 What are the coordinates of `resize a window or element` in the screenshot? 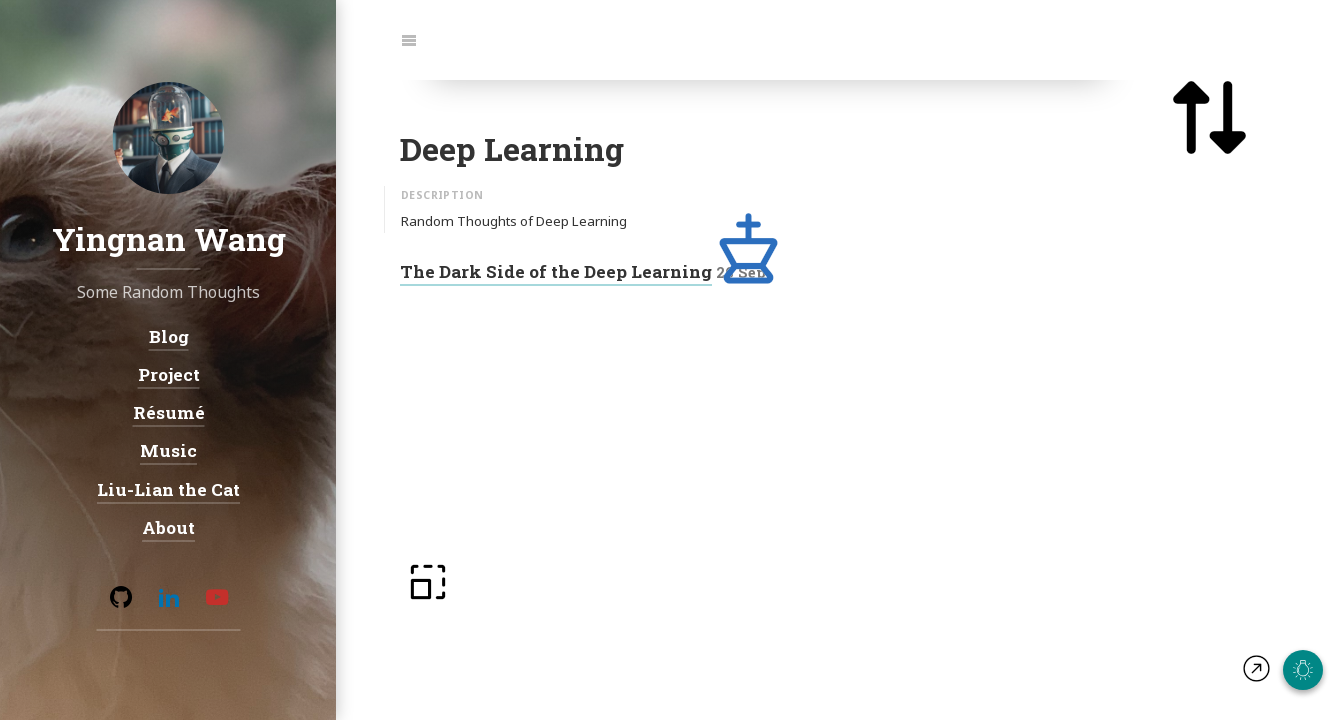 It's located at (428, 582).